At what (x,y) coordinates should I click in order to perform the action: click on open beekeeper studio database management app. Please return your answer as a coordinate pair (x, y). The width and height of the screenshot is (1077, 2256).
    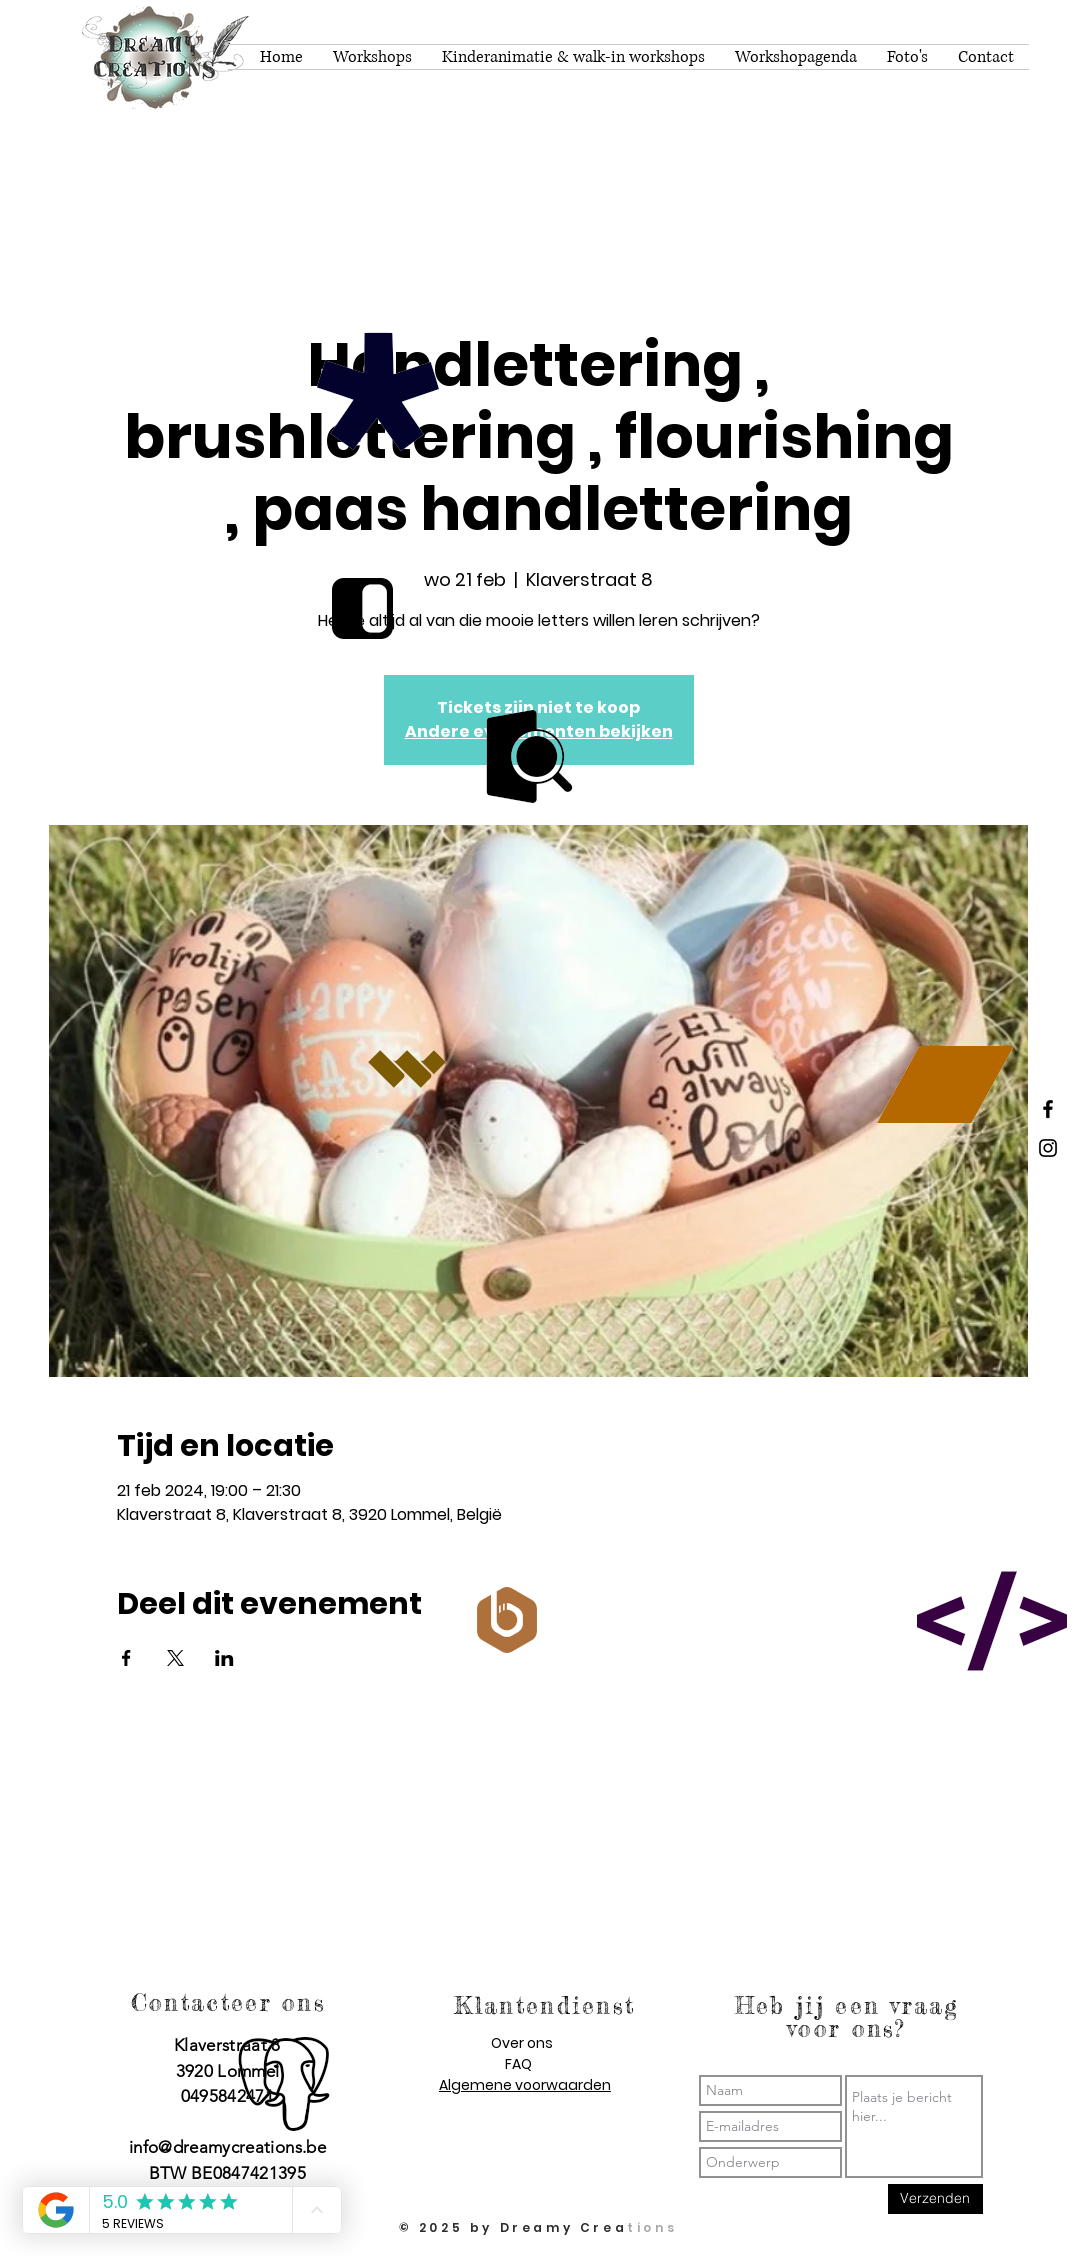
    Looking at the image, I should click on (507, 1620).